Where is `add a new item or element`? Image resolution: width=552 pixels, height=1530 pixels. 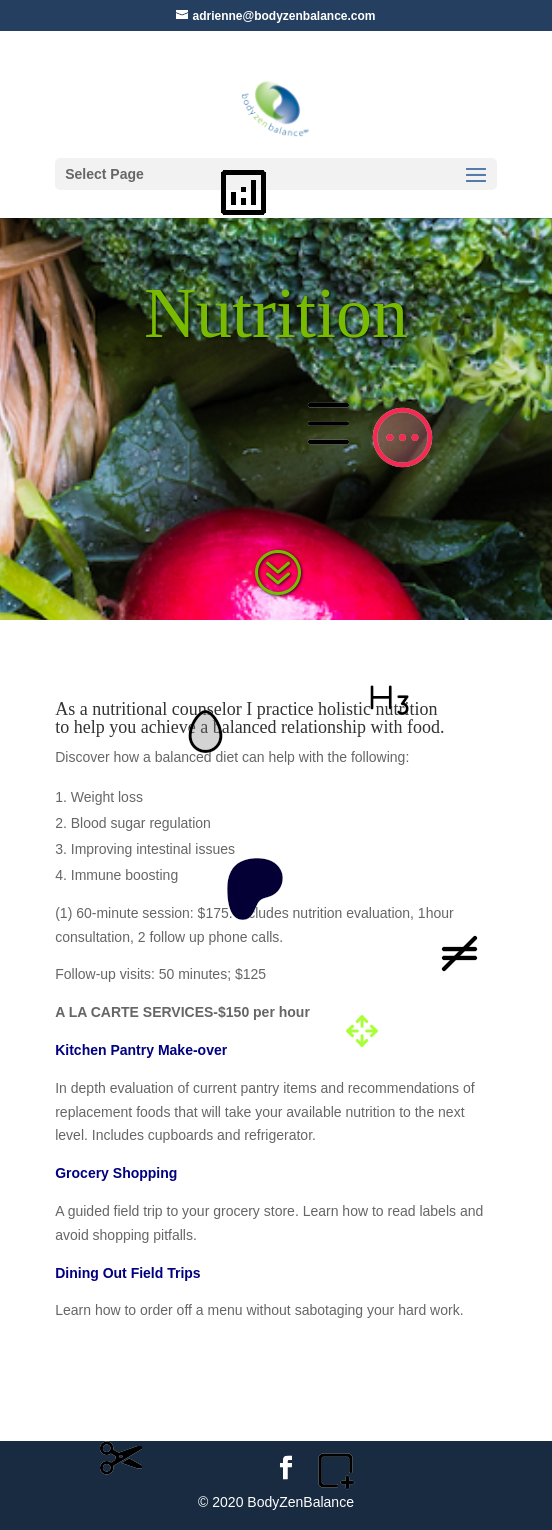
add a new item or element is located at coordinates (335, 1470).